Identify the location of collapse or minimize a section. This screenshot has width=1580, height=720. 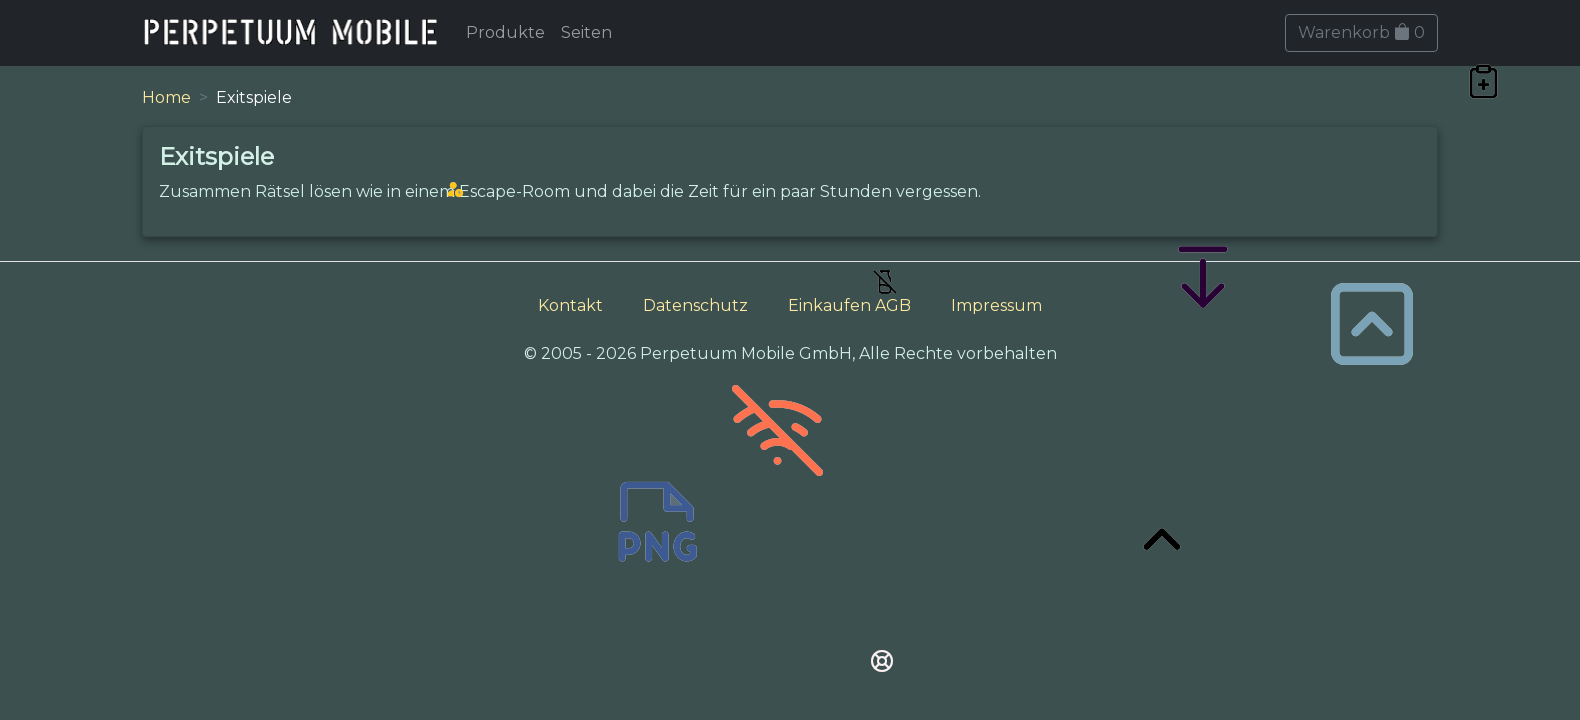
(1372, 324).